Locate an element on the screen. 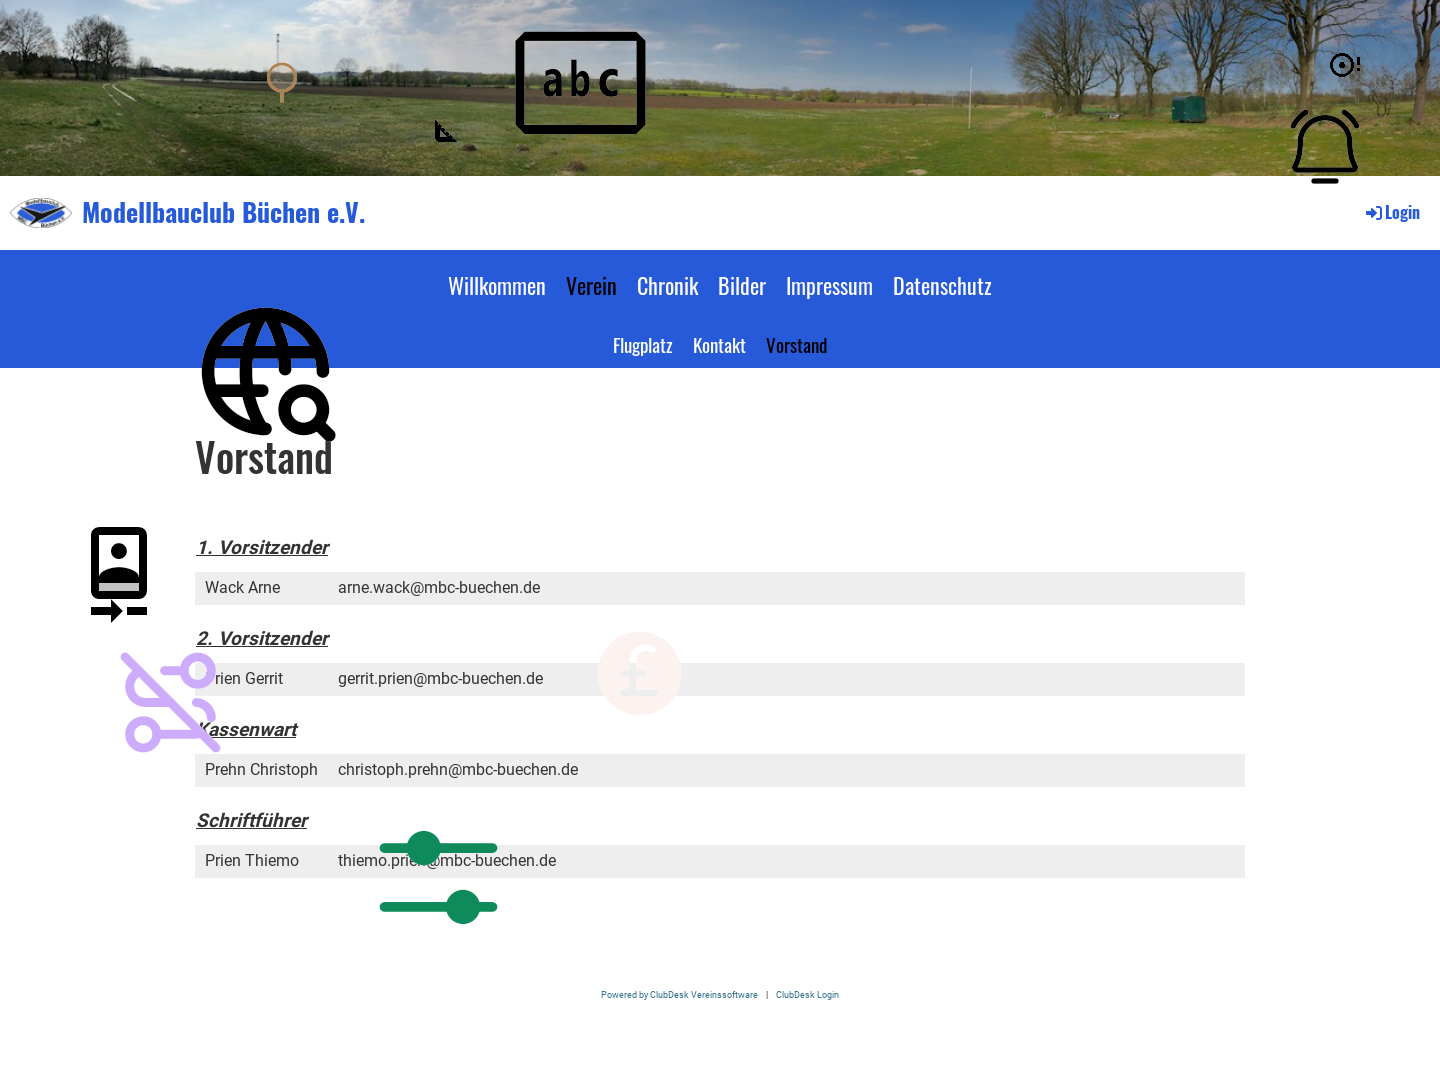 This screenshot has height=1071, width=1440. switch to front-facing camera is located at coordinates (119, 575).